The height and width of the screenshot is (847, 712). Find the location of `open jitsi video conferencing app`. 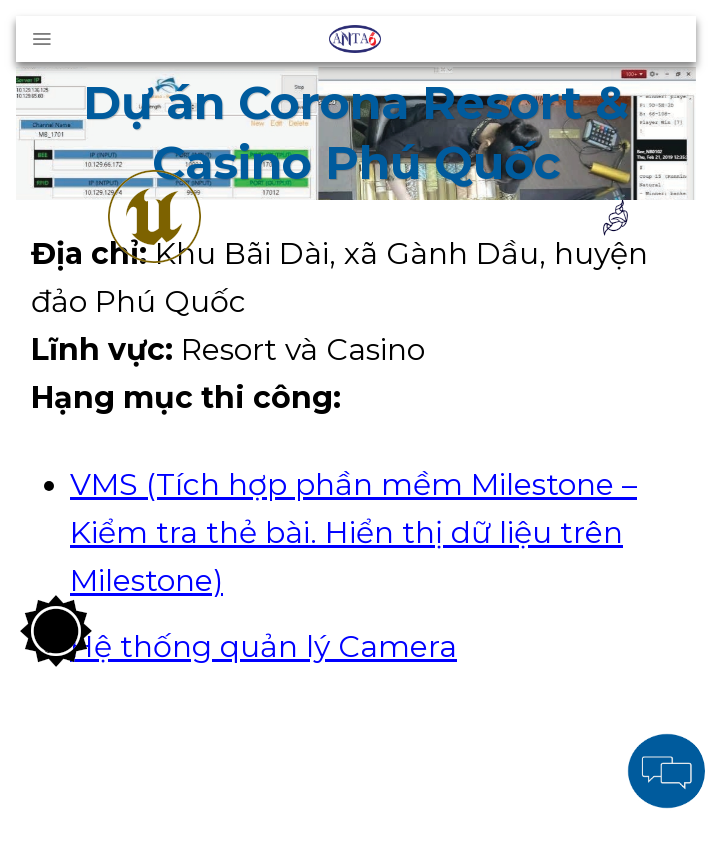

open jitsi video conferencing app is located at coordinates (615, 217).